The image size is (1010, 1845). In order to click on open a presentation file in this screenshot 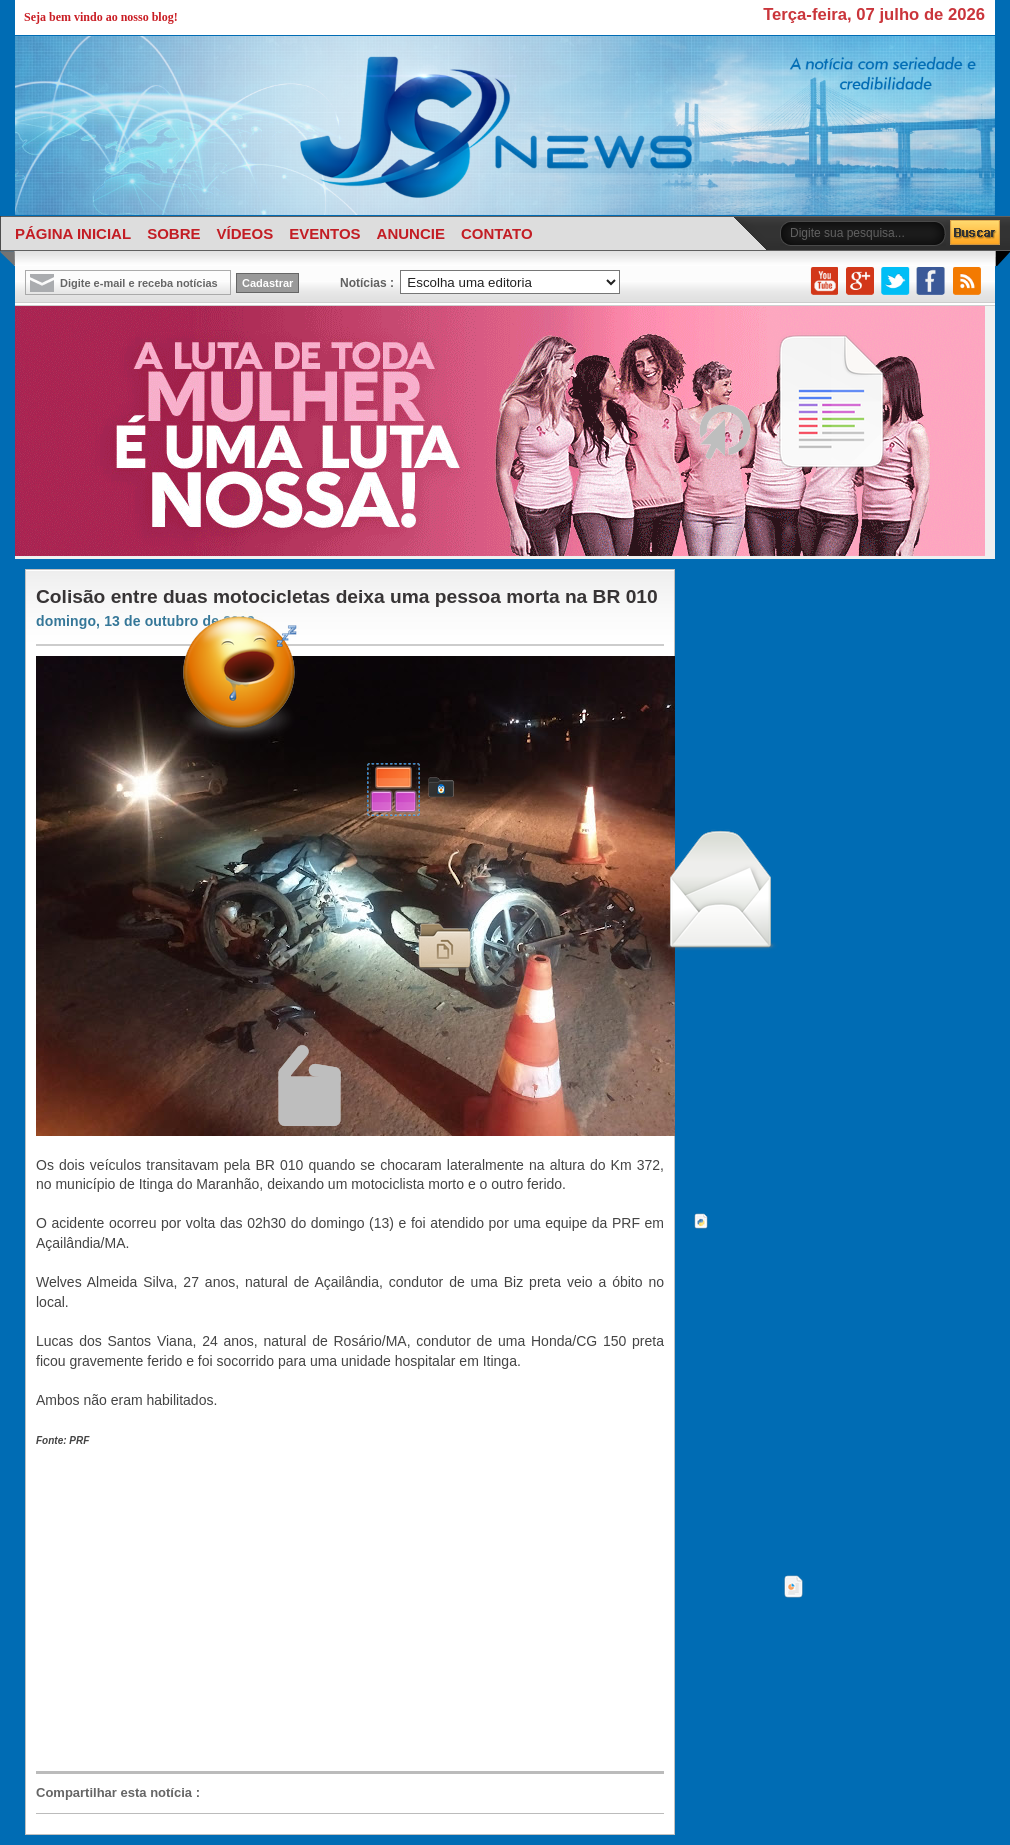, I will do `click(793, 1586)`.